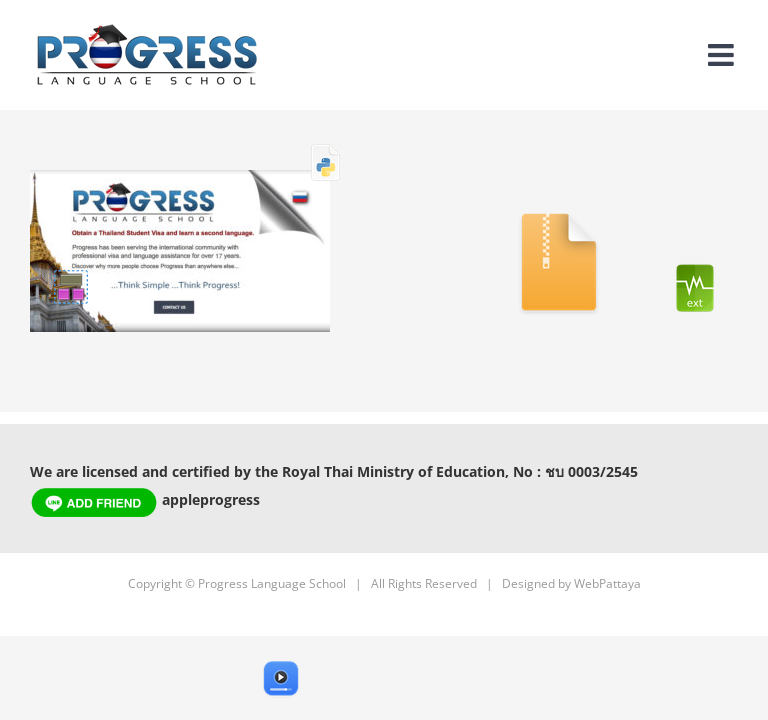  I want to click on open multimedia playback settings, so click(281, 679).